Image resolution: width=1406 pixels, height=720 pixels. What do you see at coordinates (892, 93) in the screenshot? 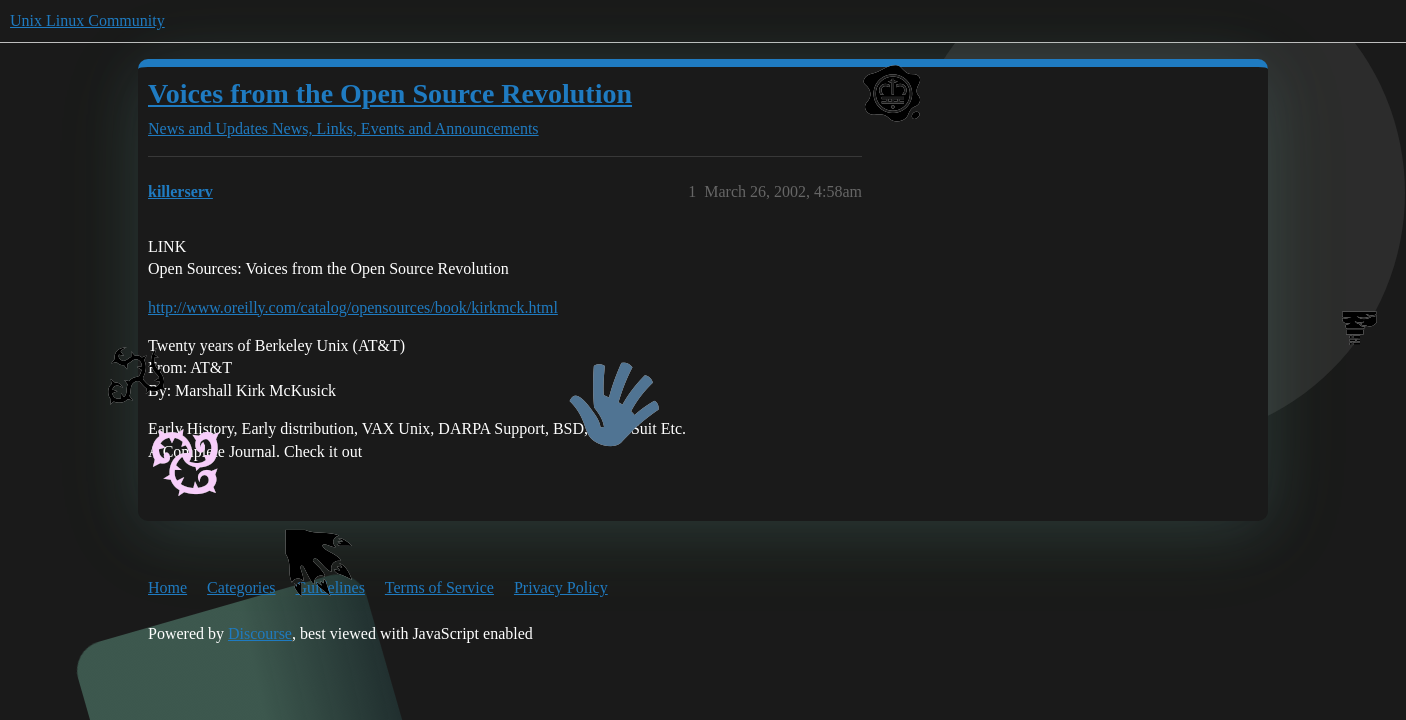
I see `indicates an official or verified document` at bounding box center [892, 93].